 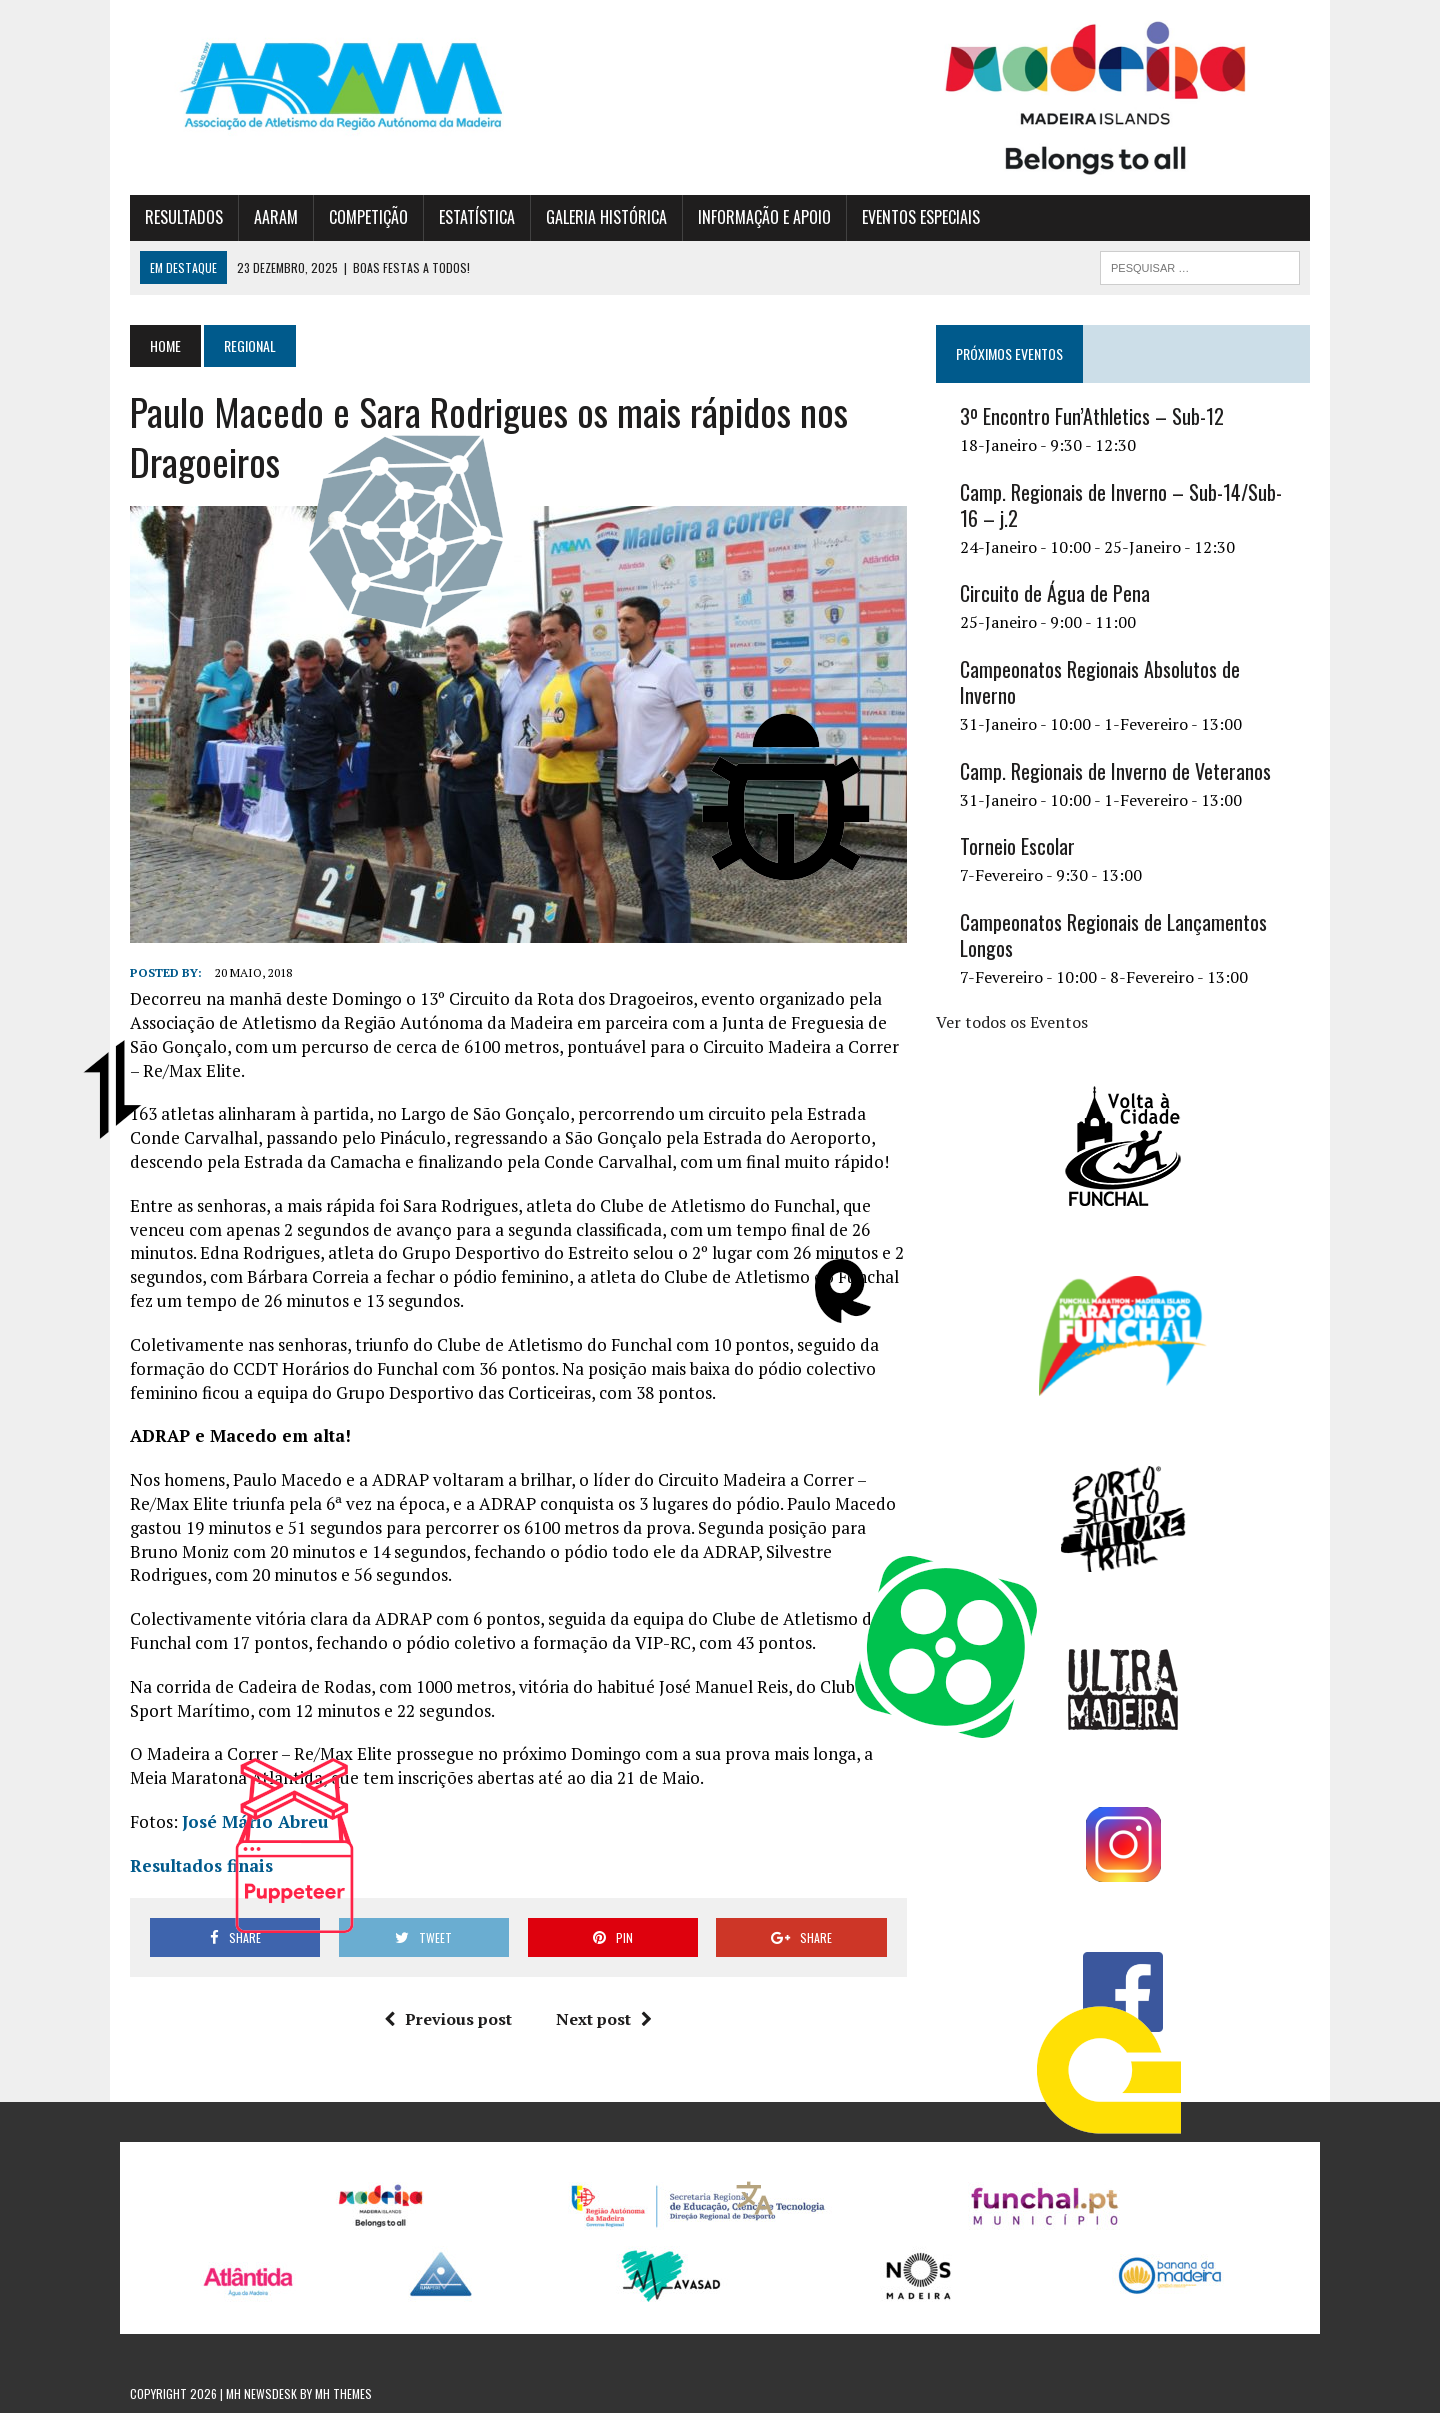 I want to click on link to PyG (PyTorch Geometric) library or documentation, so click(x=406, y=532).